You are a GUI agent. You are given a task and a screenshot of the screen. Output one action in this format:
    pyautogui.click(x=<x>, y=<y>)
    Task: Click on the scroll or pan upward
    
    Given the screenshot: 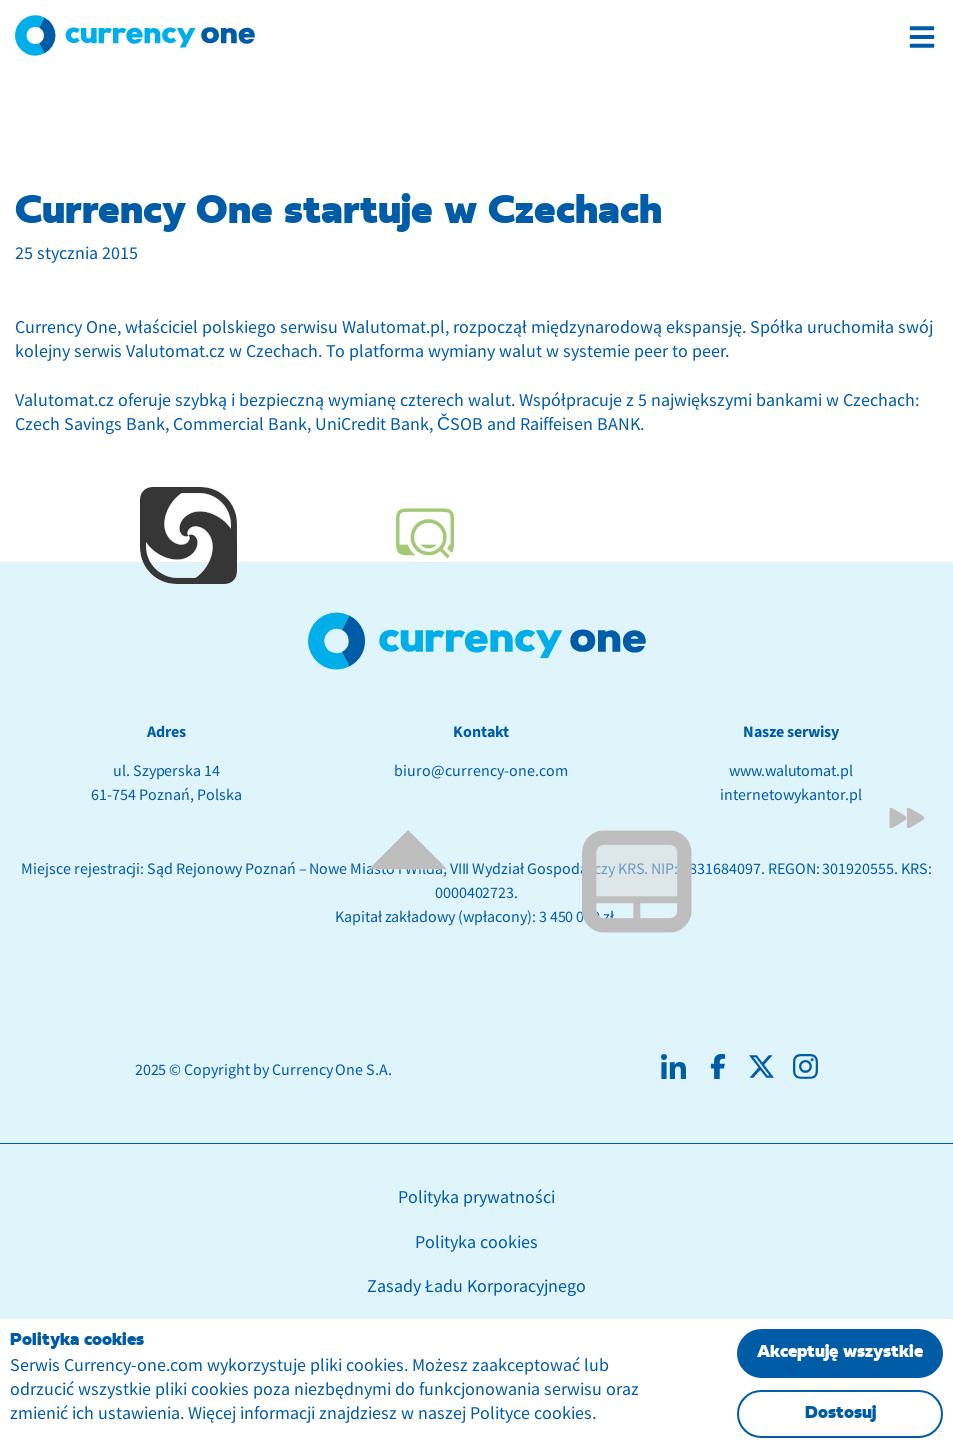 What is the action you would take?
    pyautogui.click(x=408, y=853)
    